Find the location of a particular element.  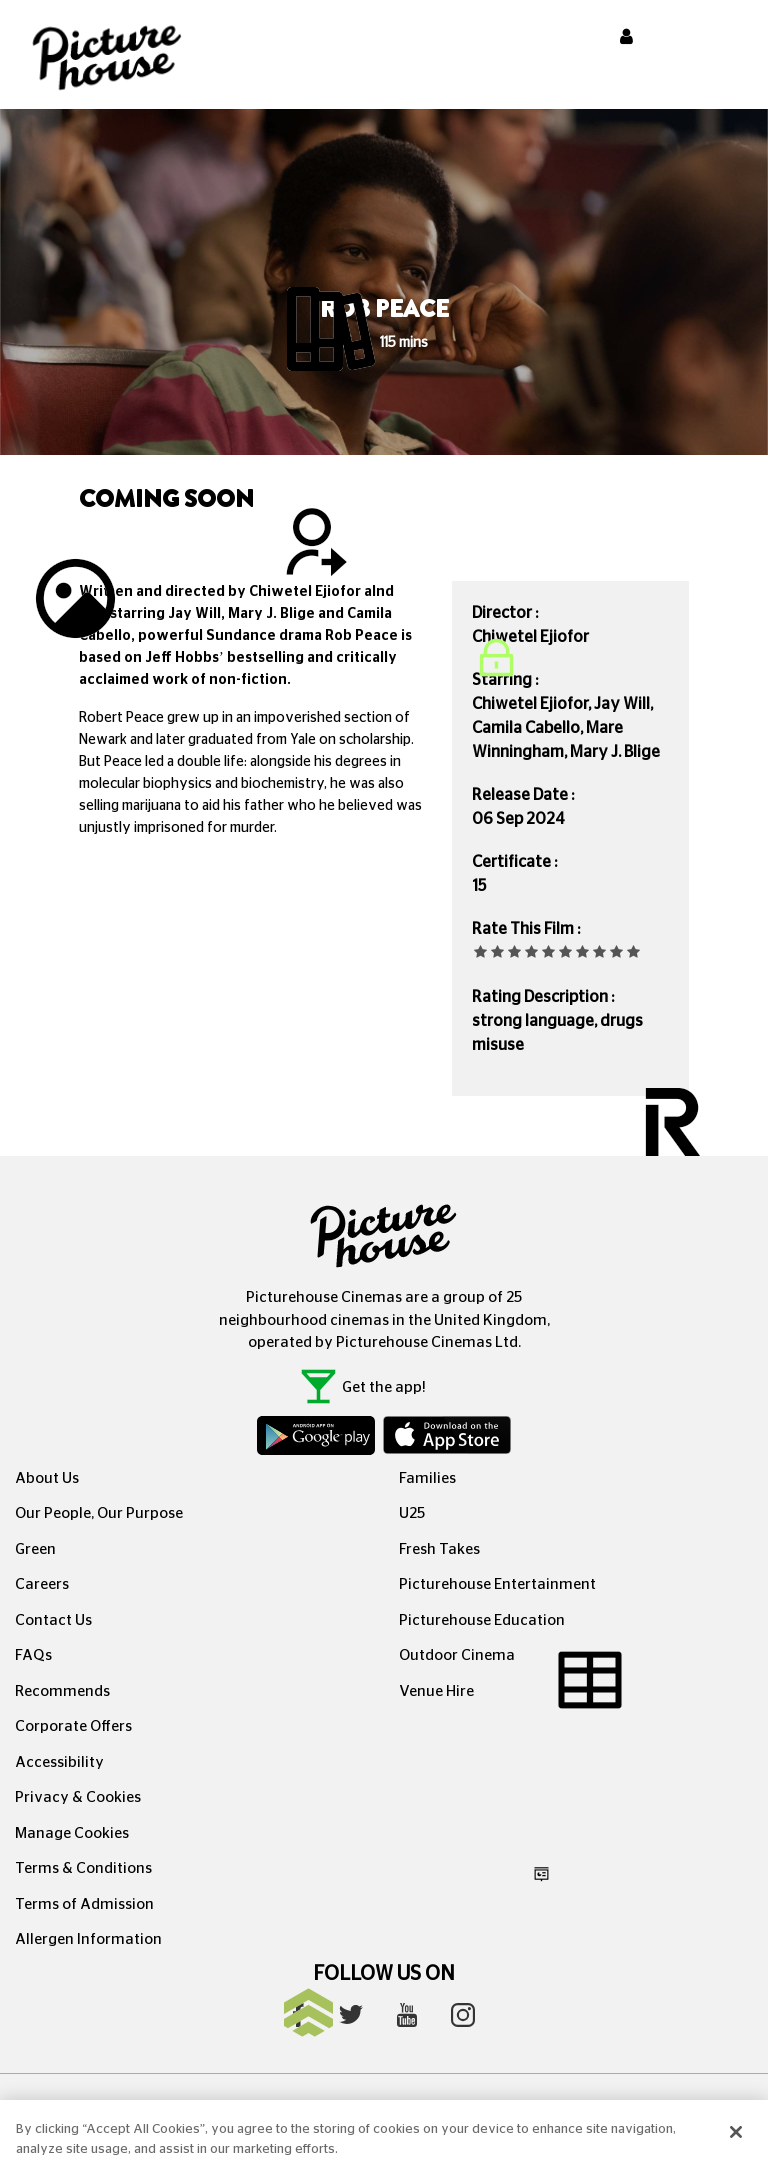

view image or photo gallery is located at coordinates (75, 598).